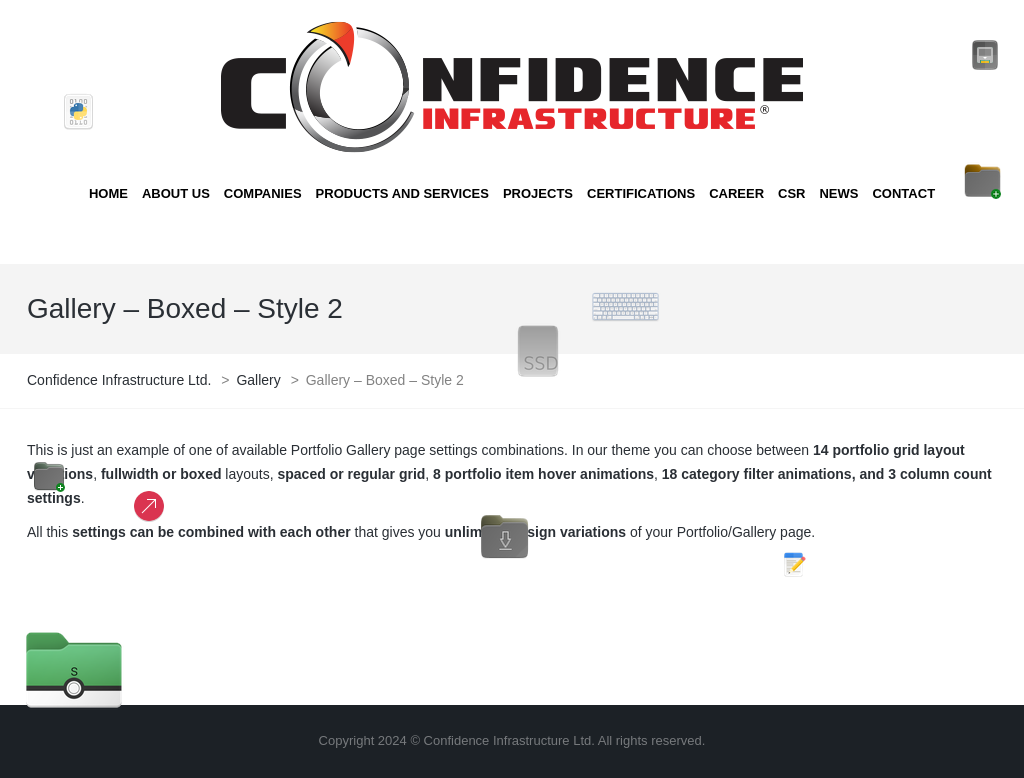 This screenshot has height=778, width=1024. What do you see at coordinates (504, 536) in the screenshot?
I see `open downloads folder` at bounding box center [504, 536].